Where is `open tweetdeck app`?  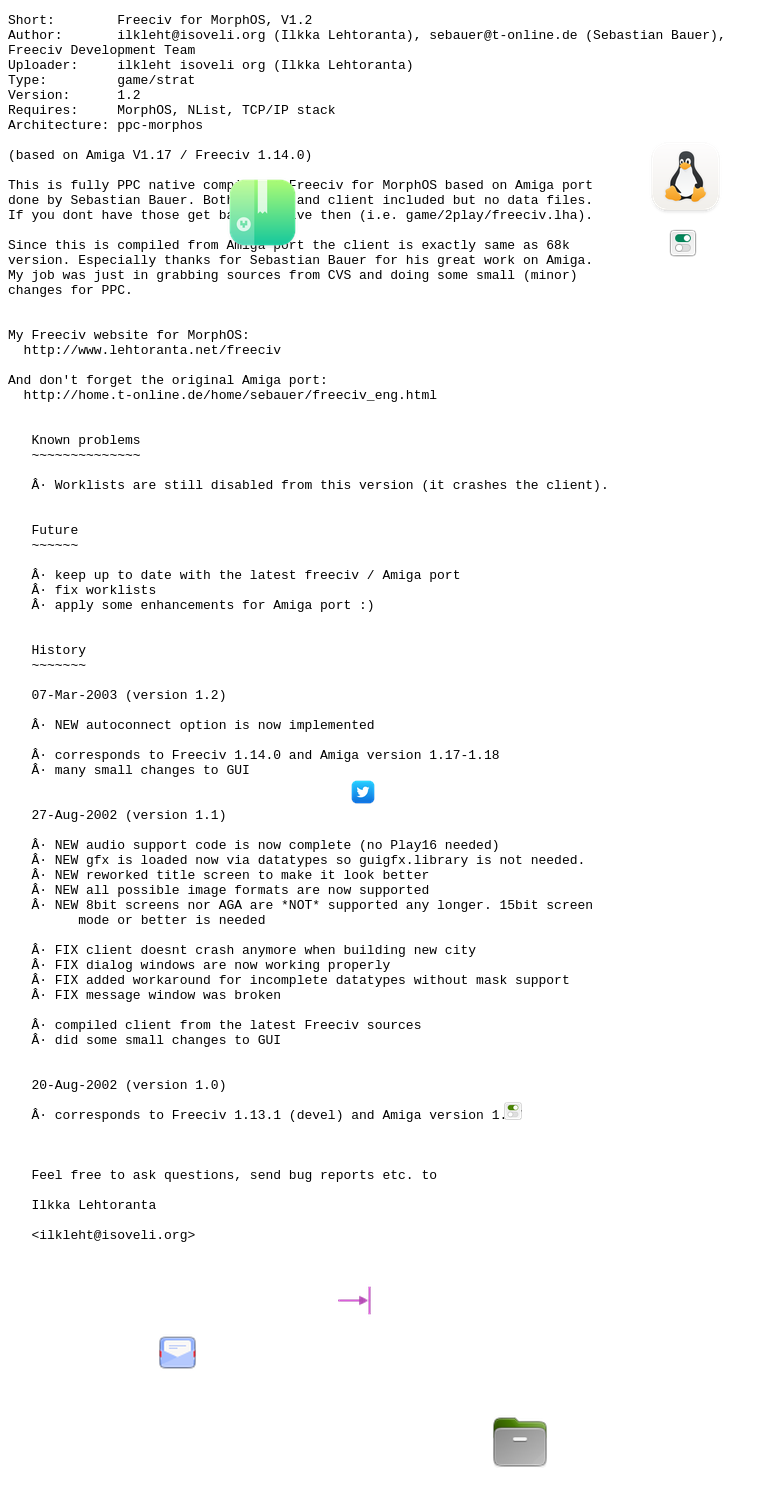
open tweetdeck app is located at coordinates (363, 792).